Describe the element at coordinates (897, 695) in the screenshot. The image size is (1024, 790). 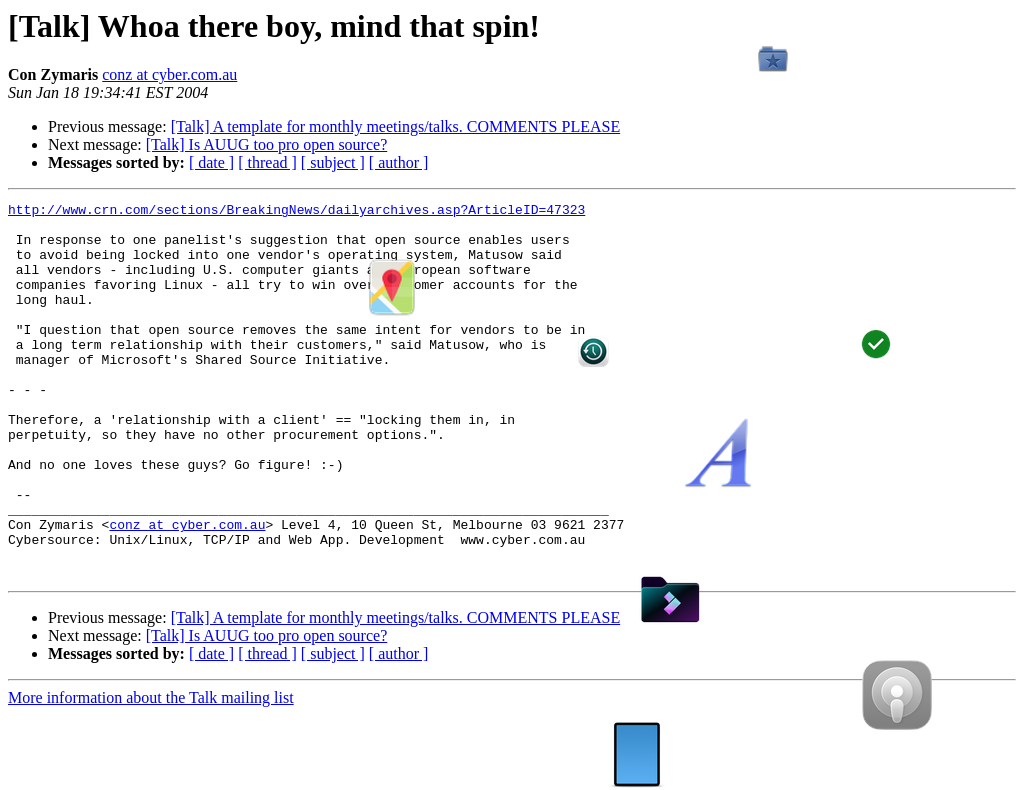
I see `open the Podcasts app` at that location.